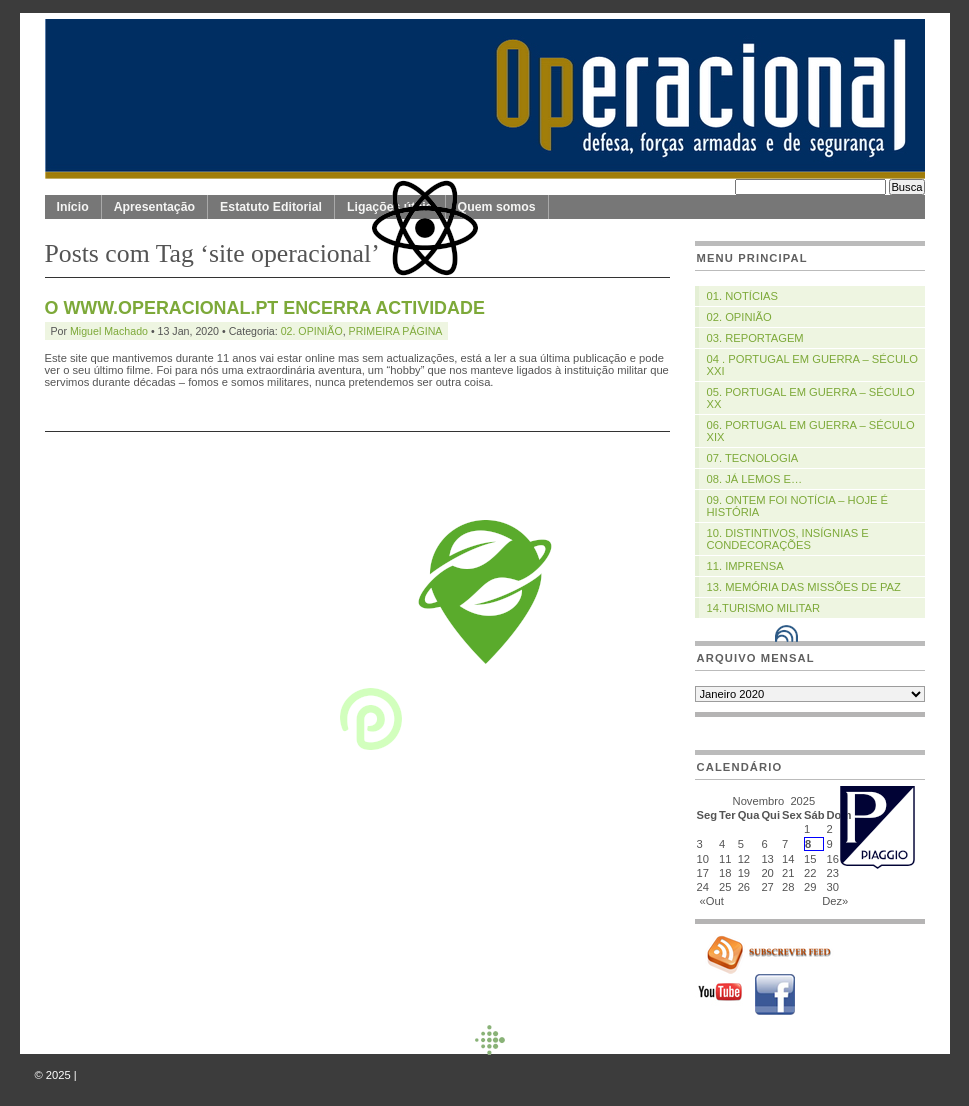 The height and width of the screenshot is (1106, 969). Describe the element at coordinates (786, 633) in the screenshot. I see `open NotebookLM app` at that location.